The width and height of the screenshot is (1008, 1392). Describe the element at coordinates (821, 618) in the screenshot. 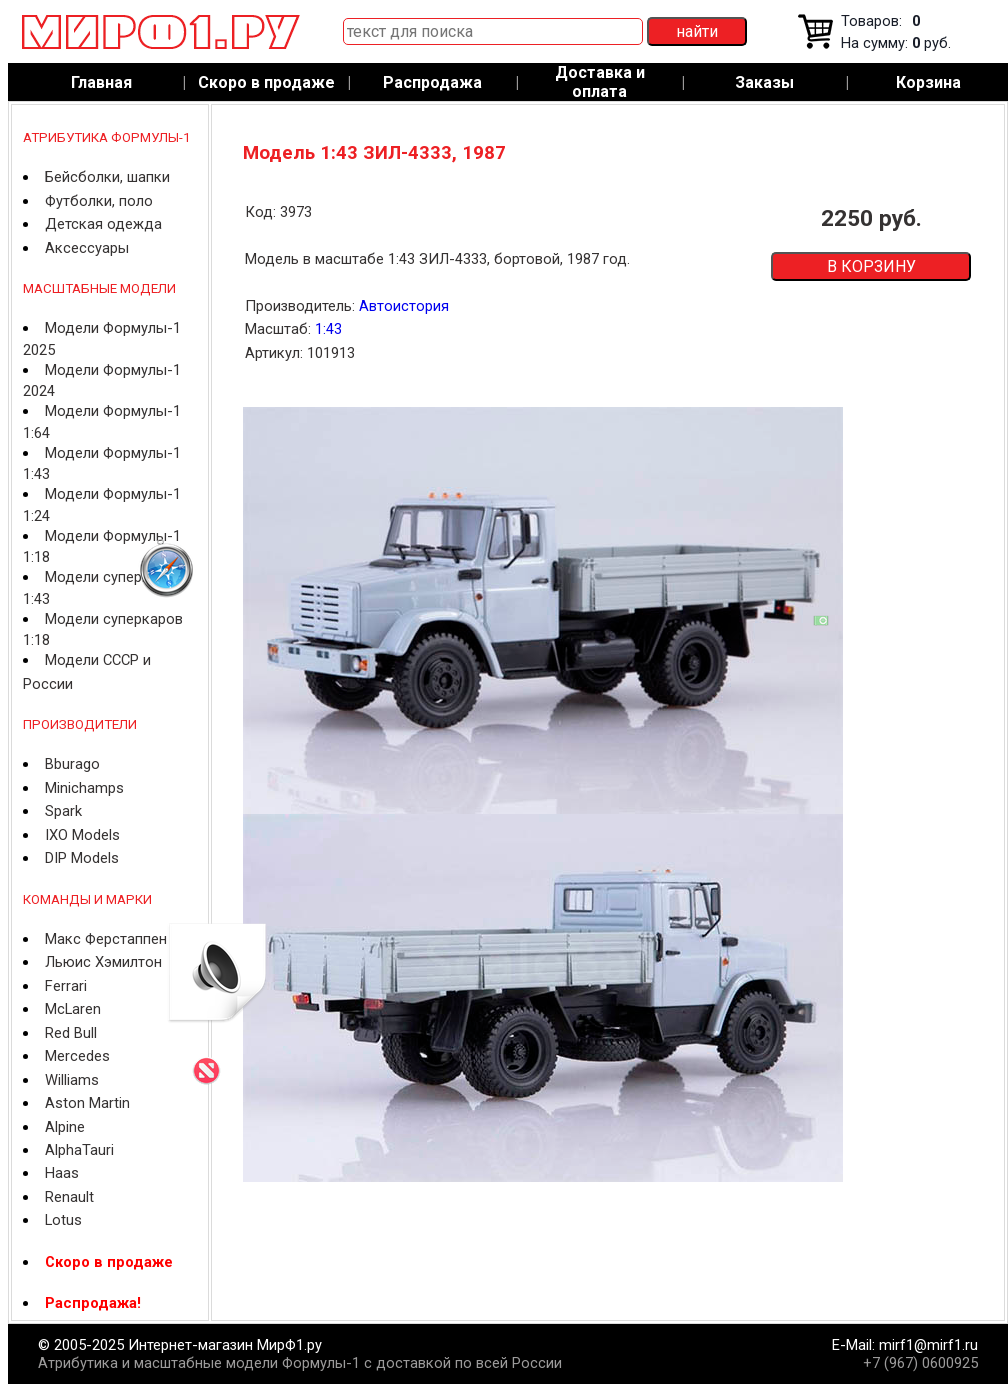

I see `iPod shuffle device connected` at that location.